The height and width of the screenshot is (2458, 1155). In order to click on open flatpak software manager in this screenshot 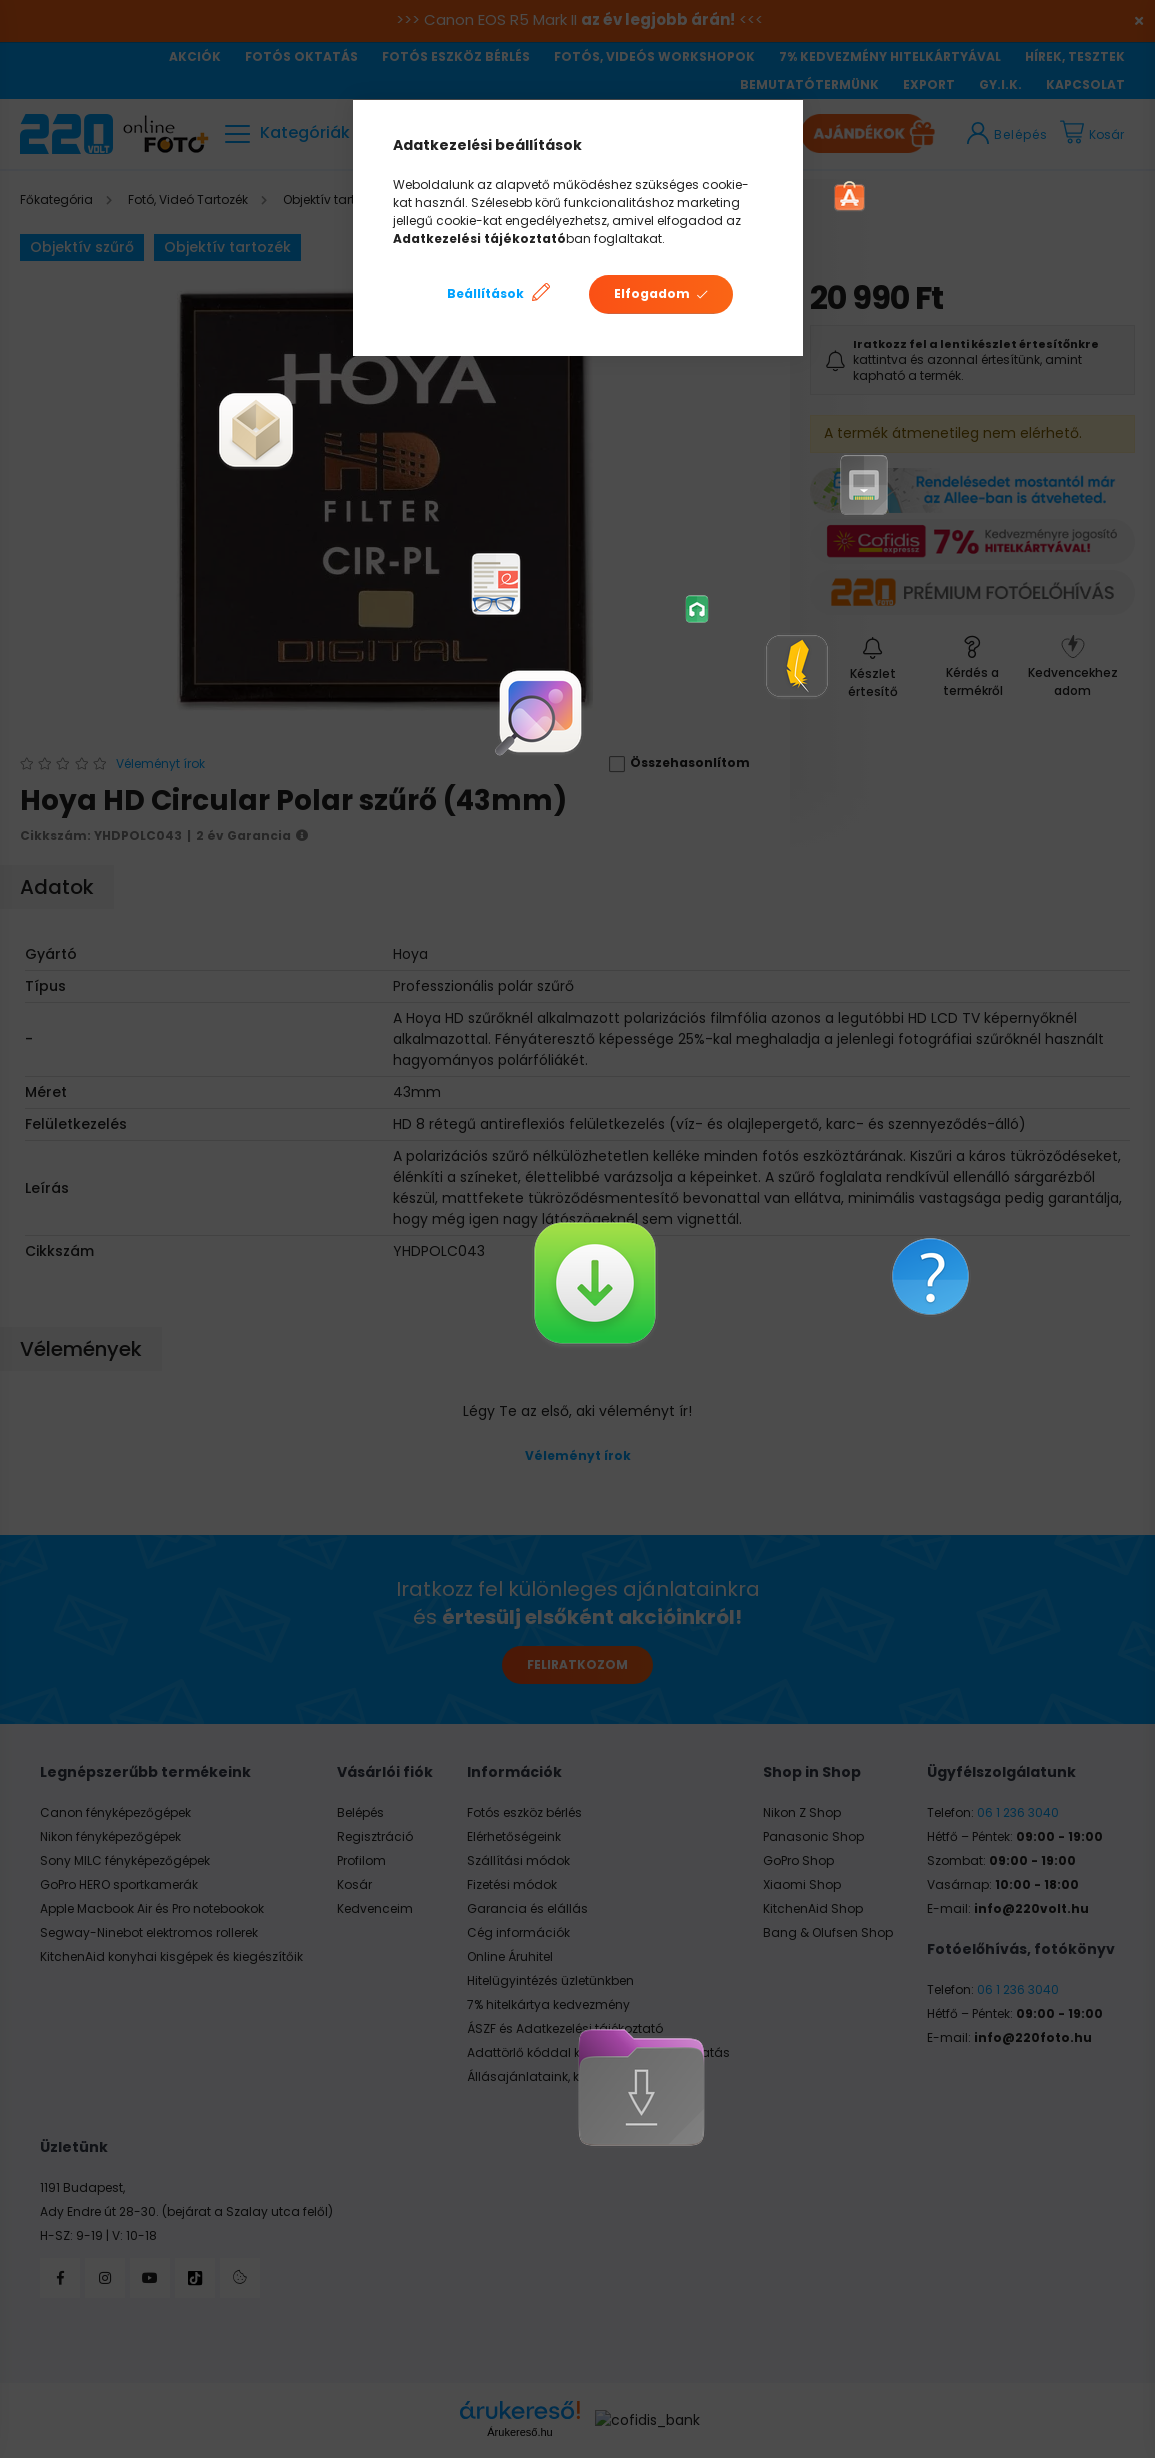, I will do `click(256, 430)`.